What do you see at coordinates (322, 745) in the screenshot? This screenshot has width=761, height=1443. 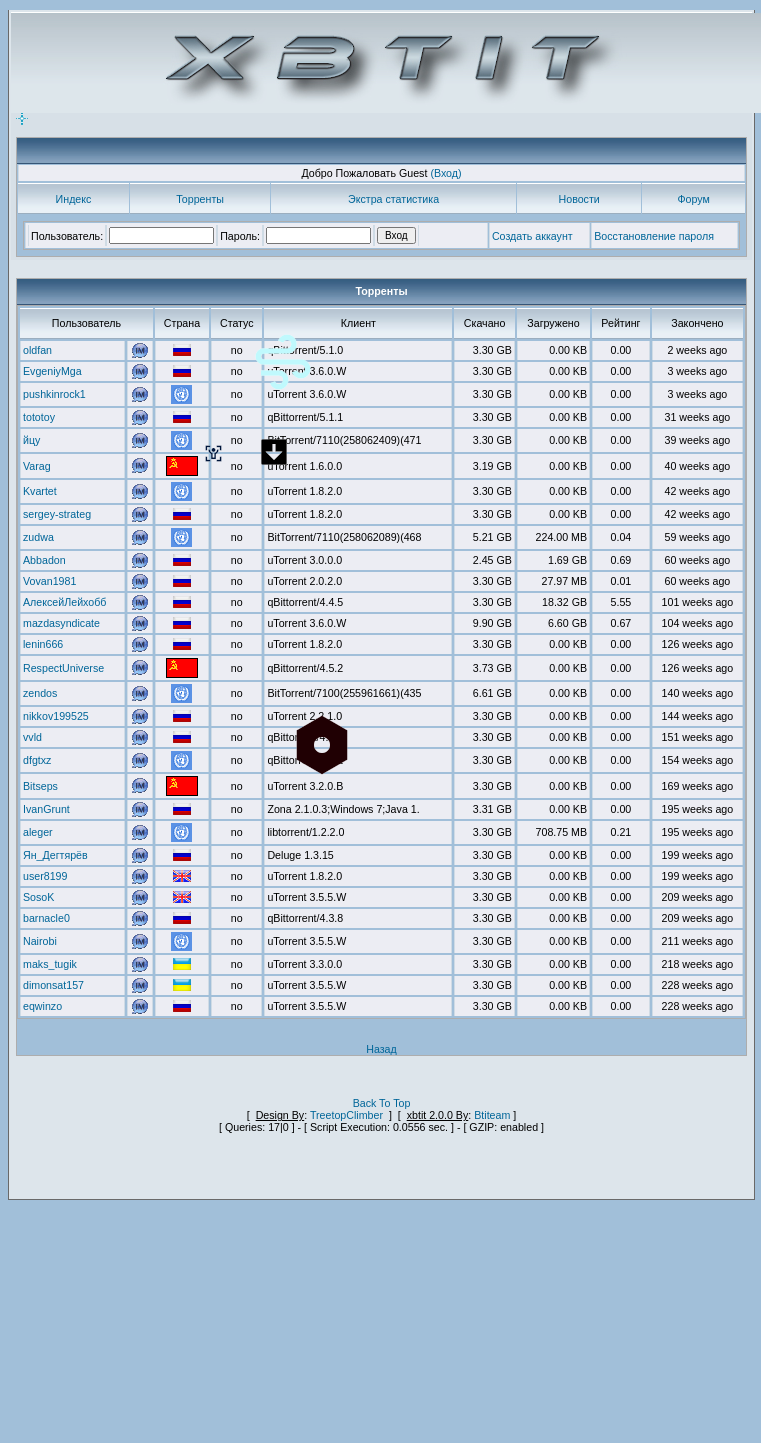 I see `access app or system settings` at bounding box center [322, 745].